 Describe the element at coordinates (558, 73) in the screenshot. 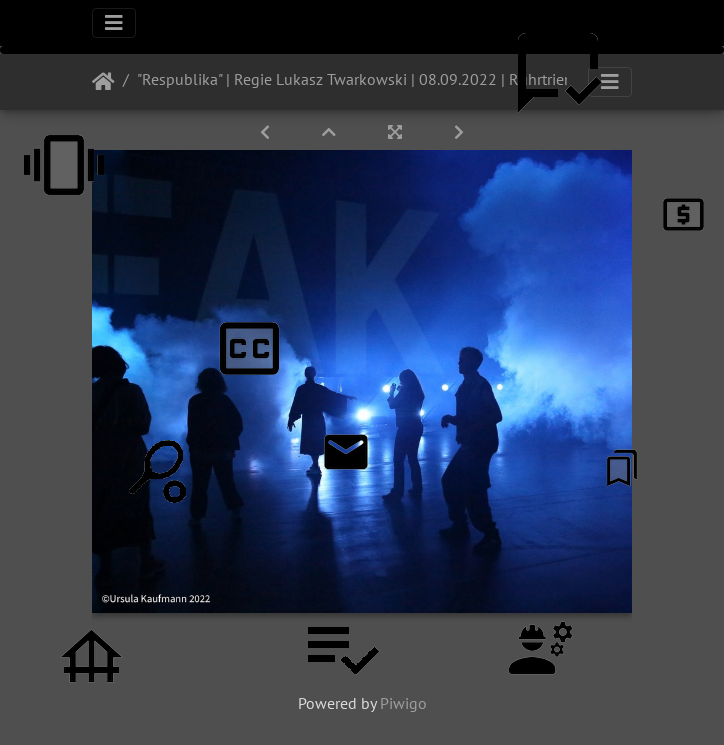

I see `mark a message as read` at that location.